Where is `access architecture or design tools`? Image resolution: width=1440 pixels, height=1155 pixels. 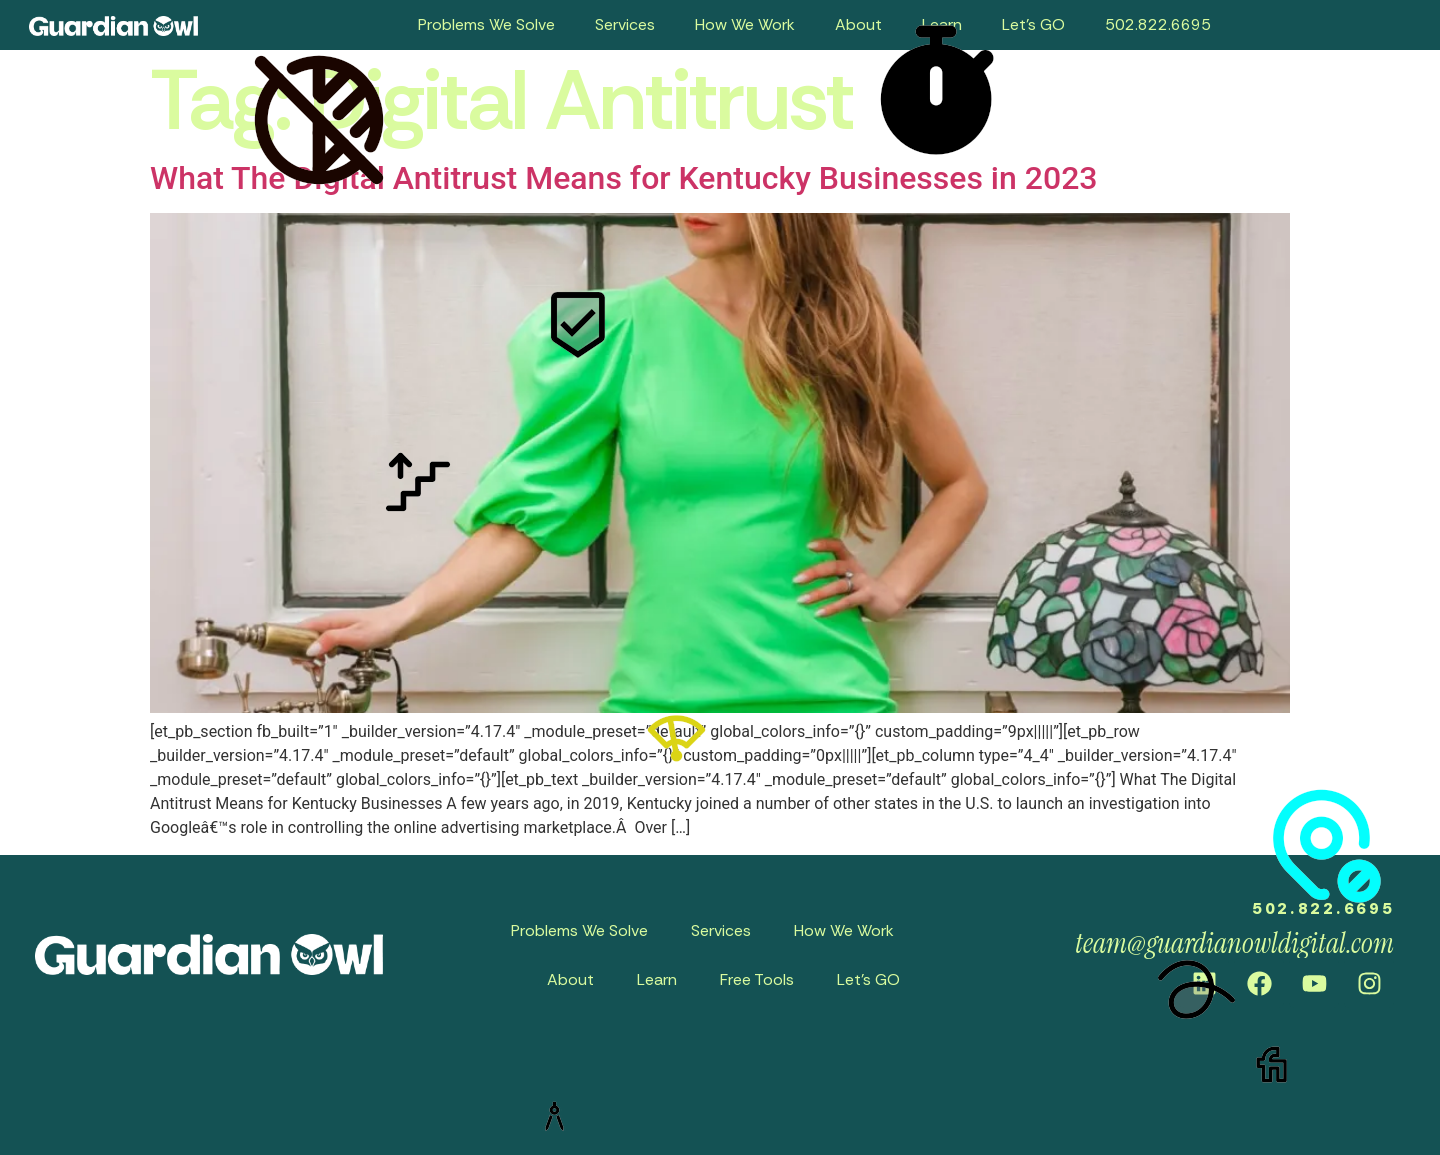 access architecture or design tools is located at coordinates (554, 1116).